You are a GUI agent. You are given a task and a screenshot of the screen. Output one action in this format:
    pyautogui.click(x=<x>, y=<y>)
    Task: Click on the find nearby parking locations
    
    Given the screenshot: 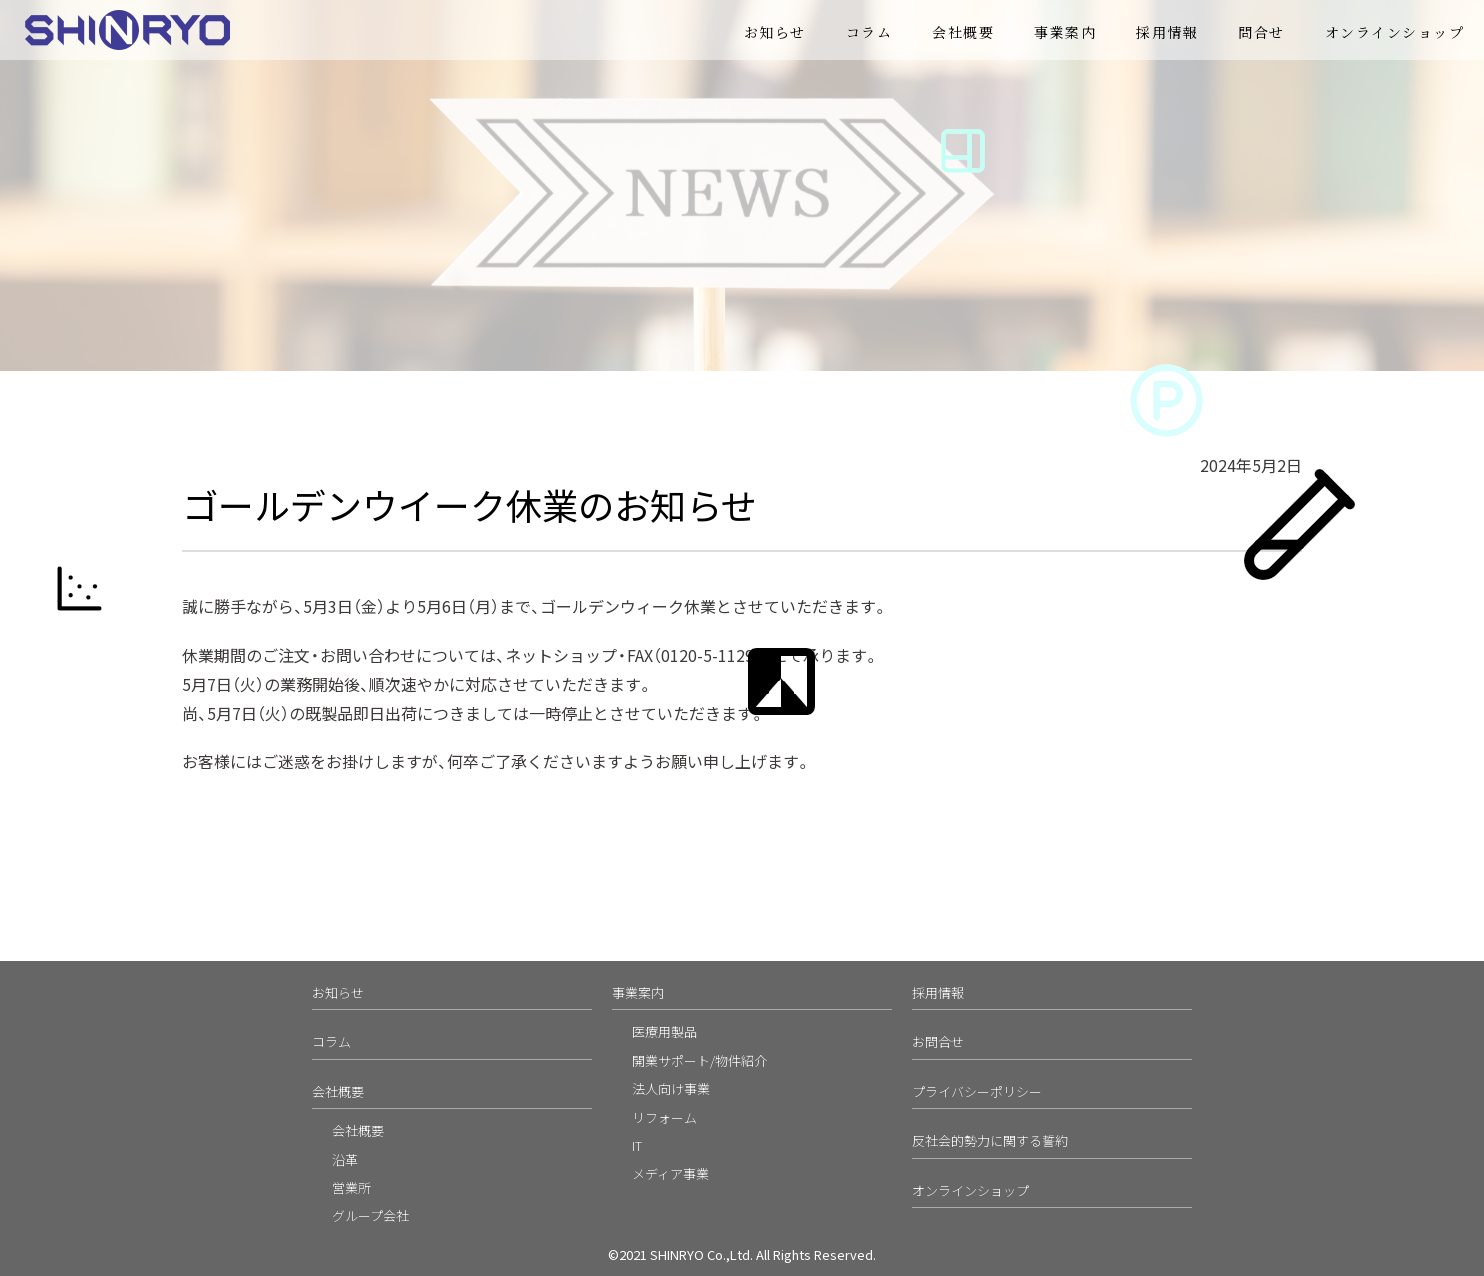 What is the action you would take?
    pyautogui.click(x=1166, y=400)
    